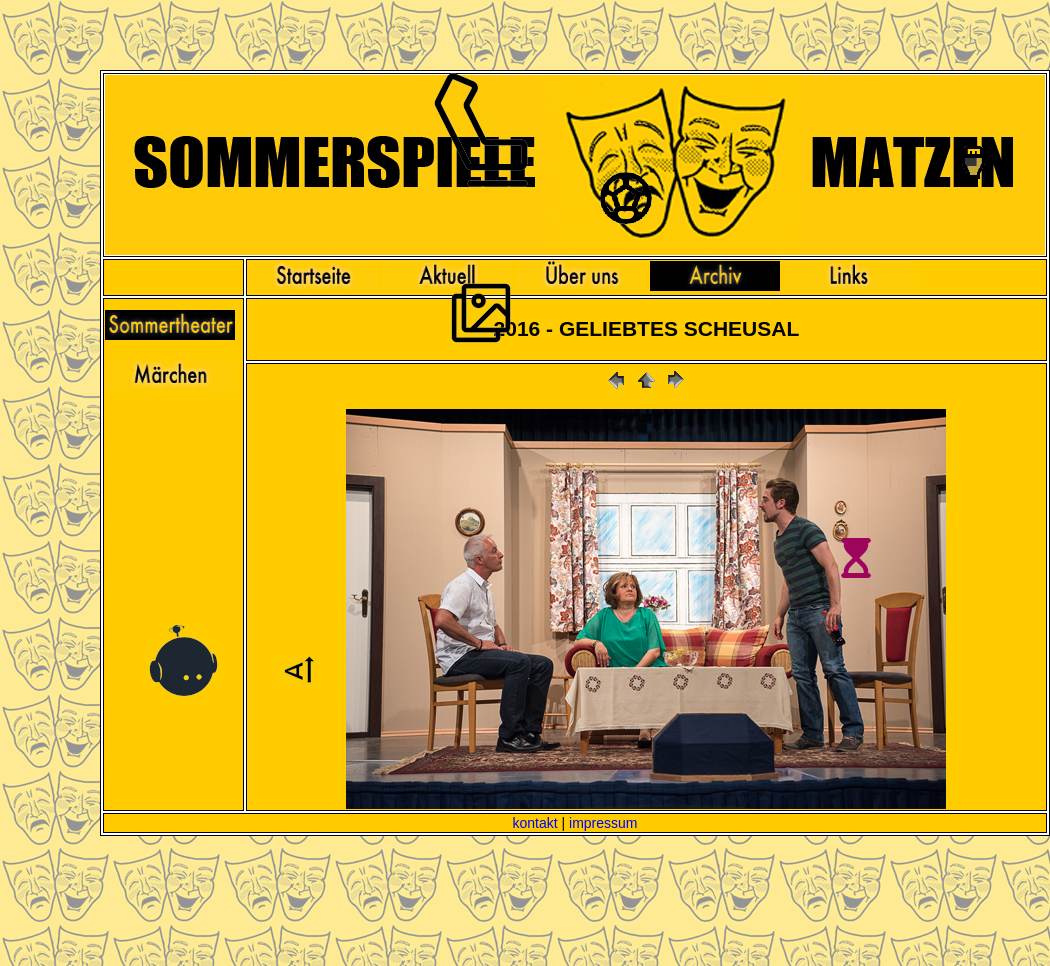  Describe the element at coordinates (856, 558) in the screenshot. I see `indicates a process has just started or is beginning` at that location.